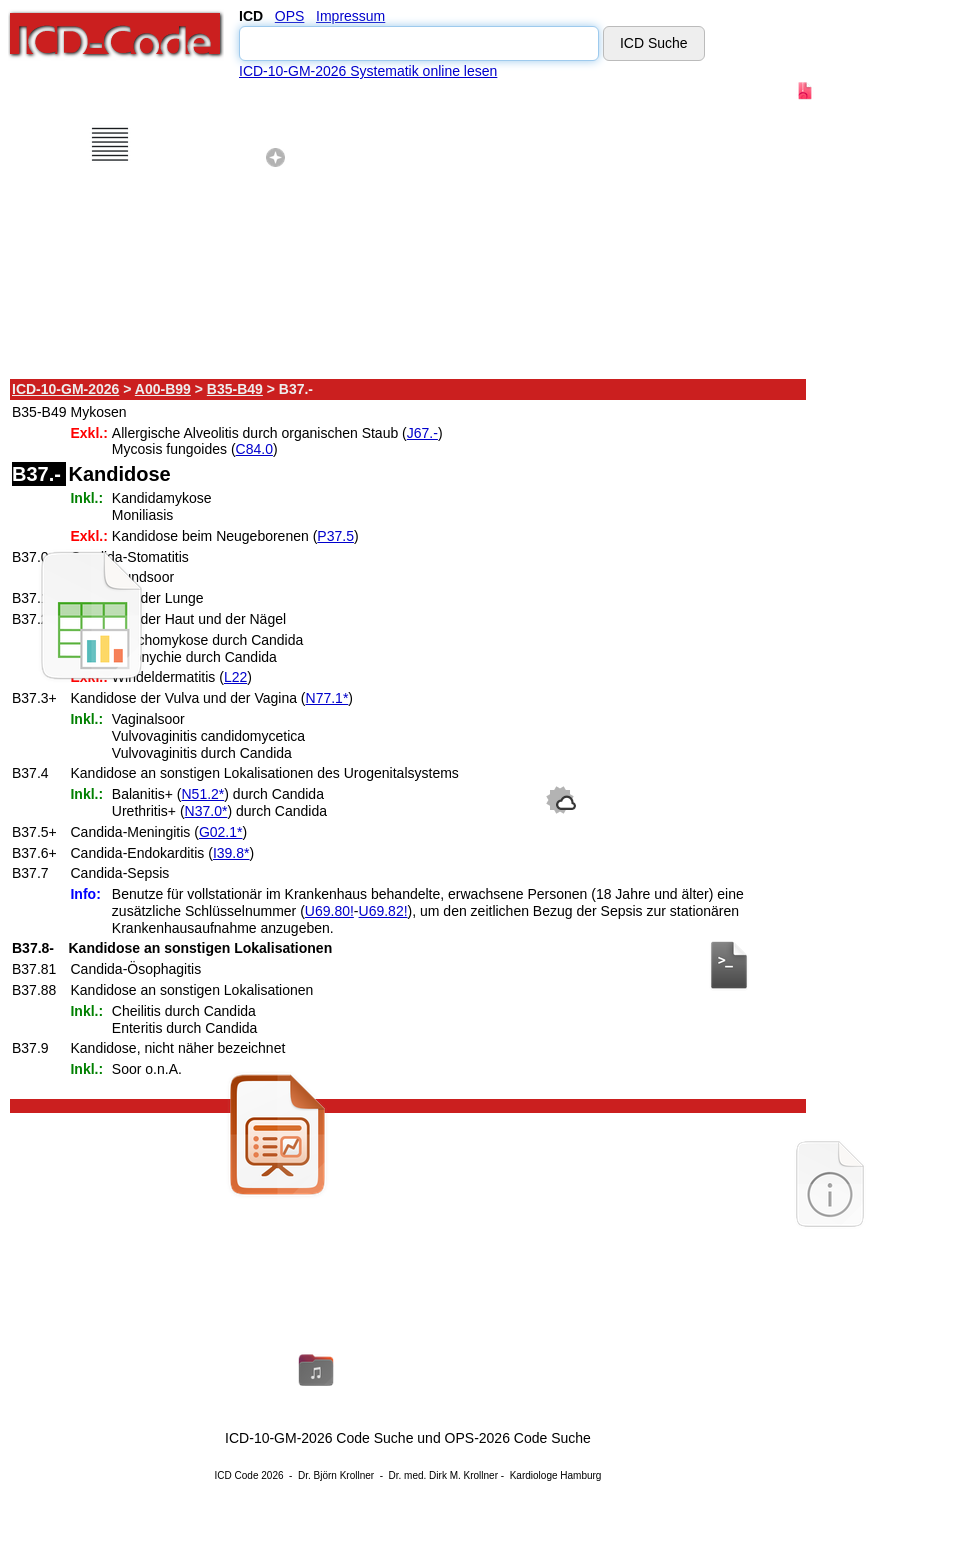  What do you see at coordinates (729, 966) in the screenshot?
I see `a shell script or command line executable file` at bounding box center [729, 966].